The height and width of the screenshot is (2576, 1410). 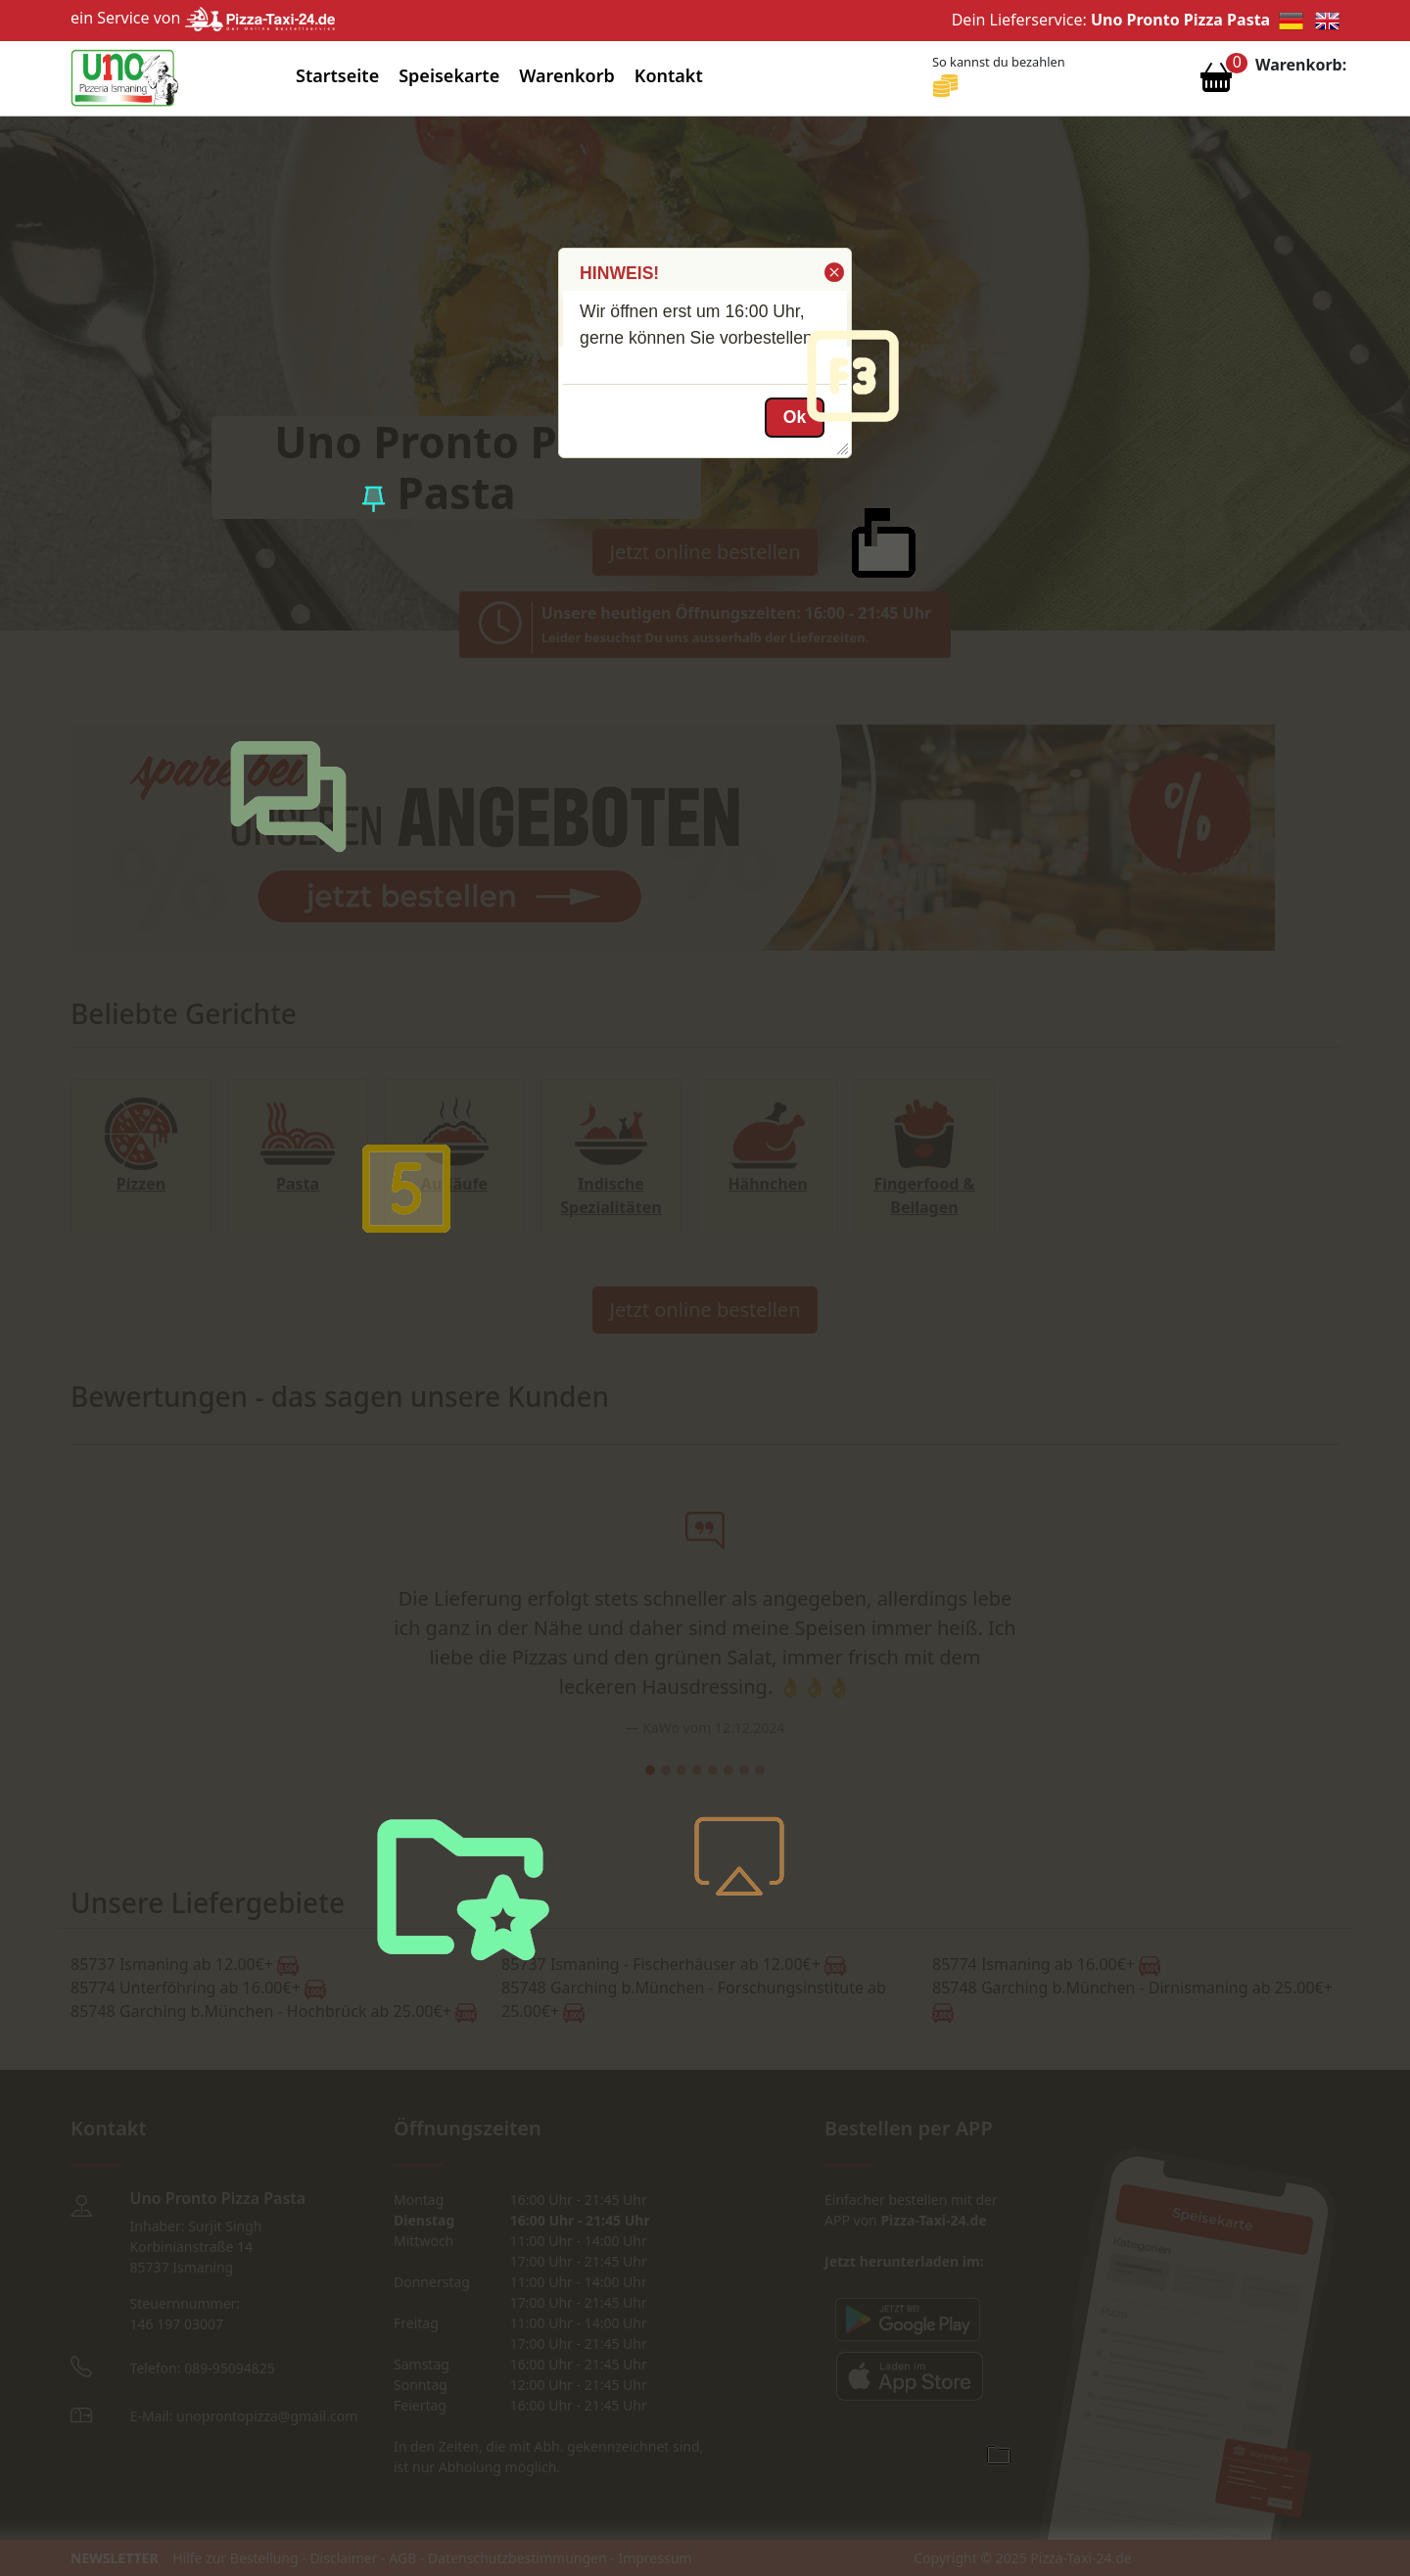 I want to click on pin an item to keep it visible, so click(x=373, y=497).